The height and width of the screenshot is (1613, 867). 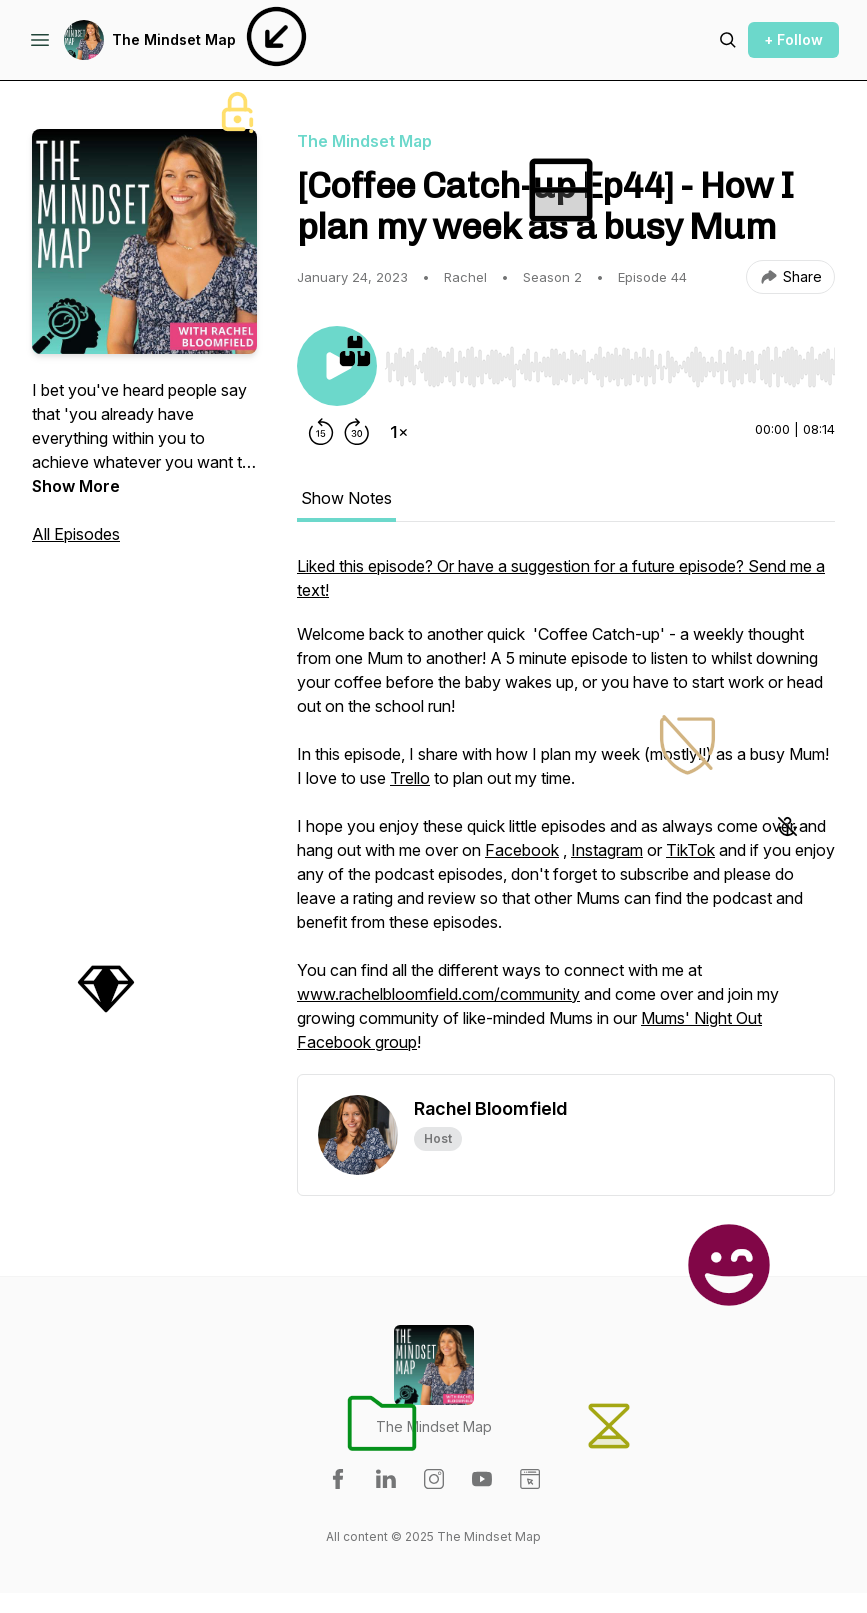 What do you see at coordinates (561, 190) in the screenshot?
I see `toggle bottom panel visibility` at bounding box center [561, 190].